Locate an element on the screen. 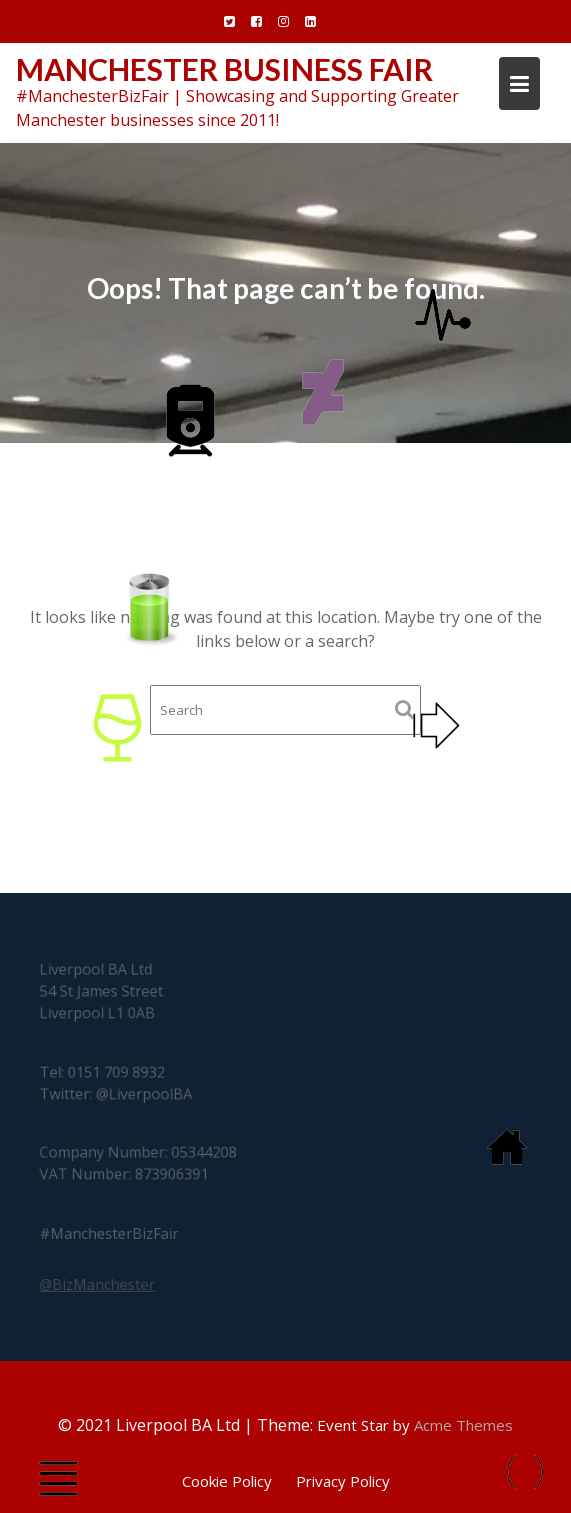  deviantart logo is located at coordinates (323, 392).